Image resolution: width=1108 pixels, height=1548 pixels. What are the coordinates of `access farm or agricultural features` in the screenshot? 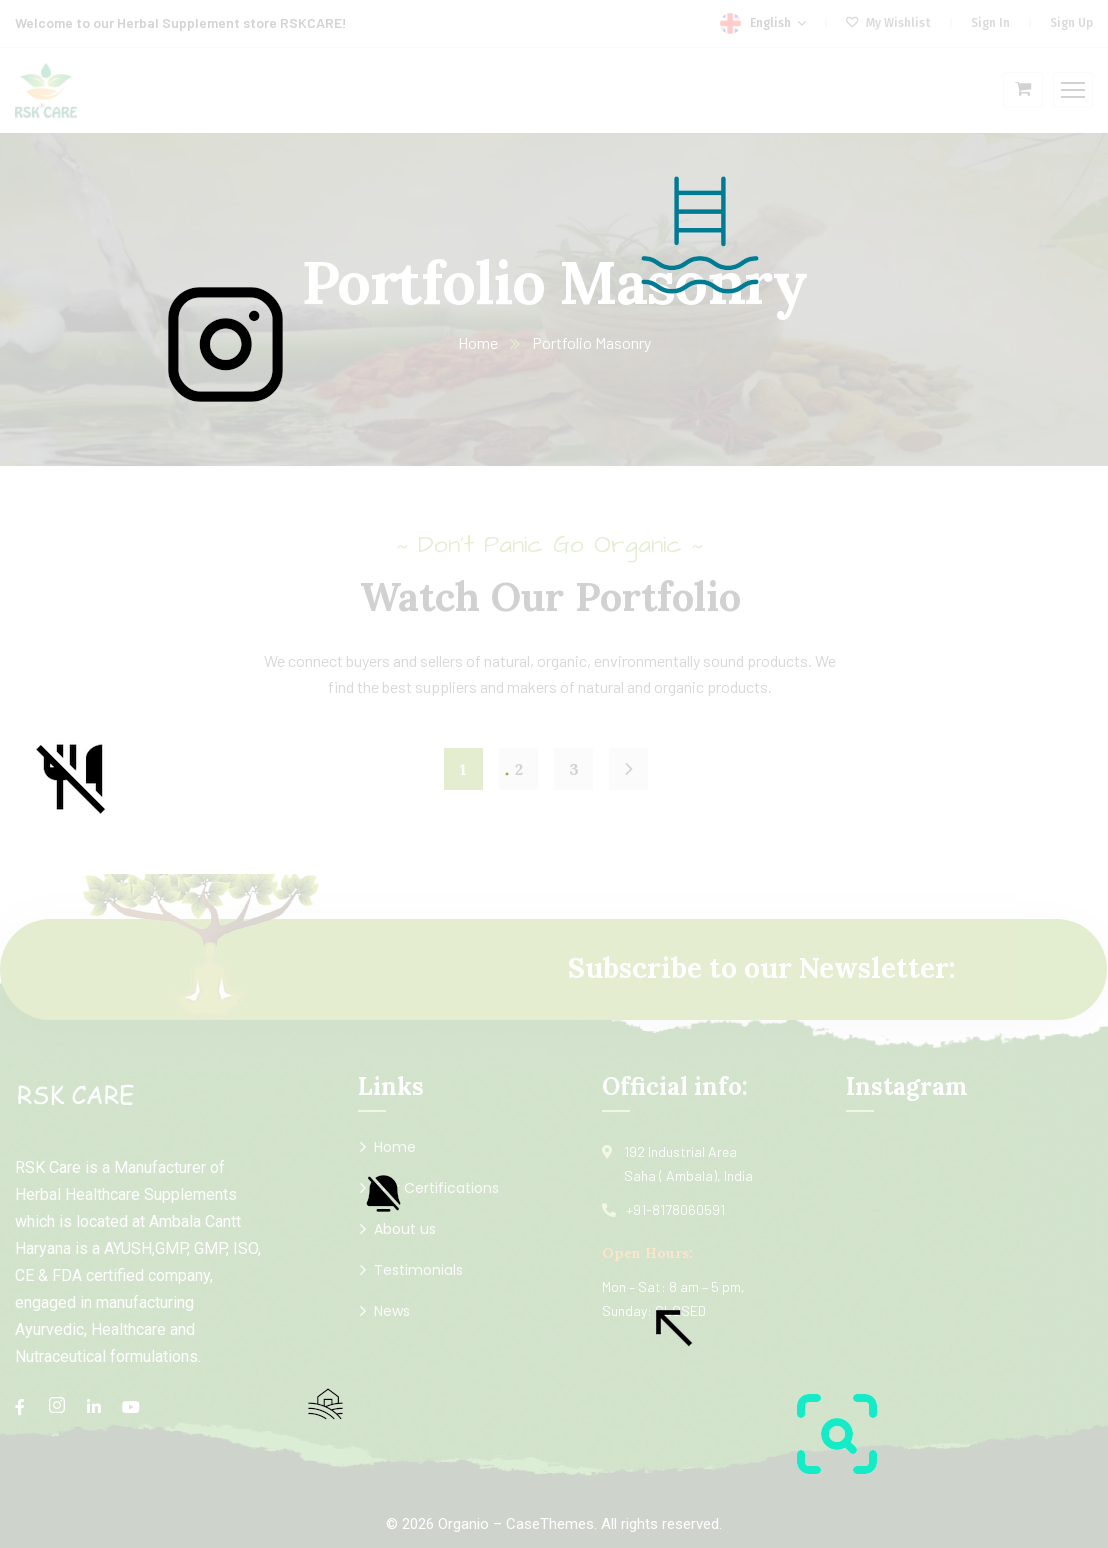 It's located at (325, 1404).